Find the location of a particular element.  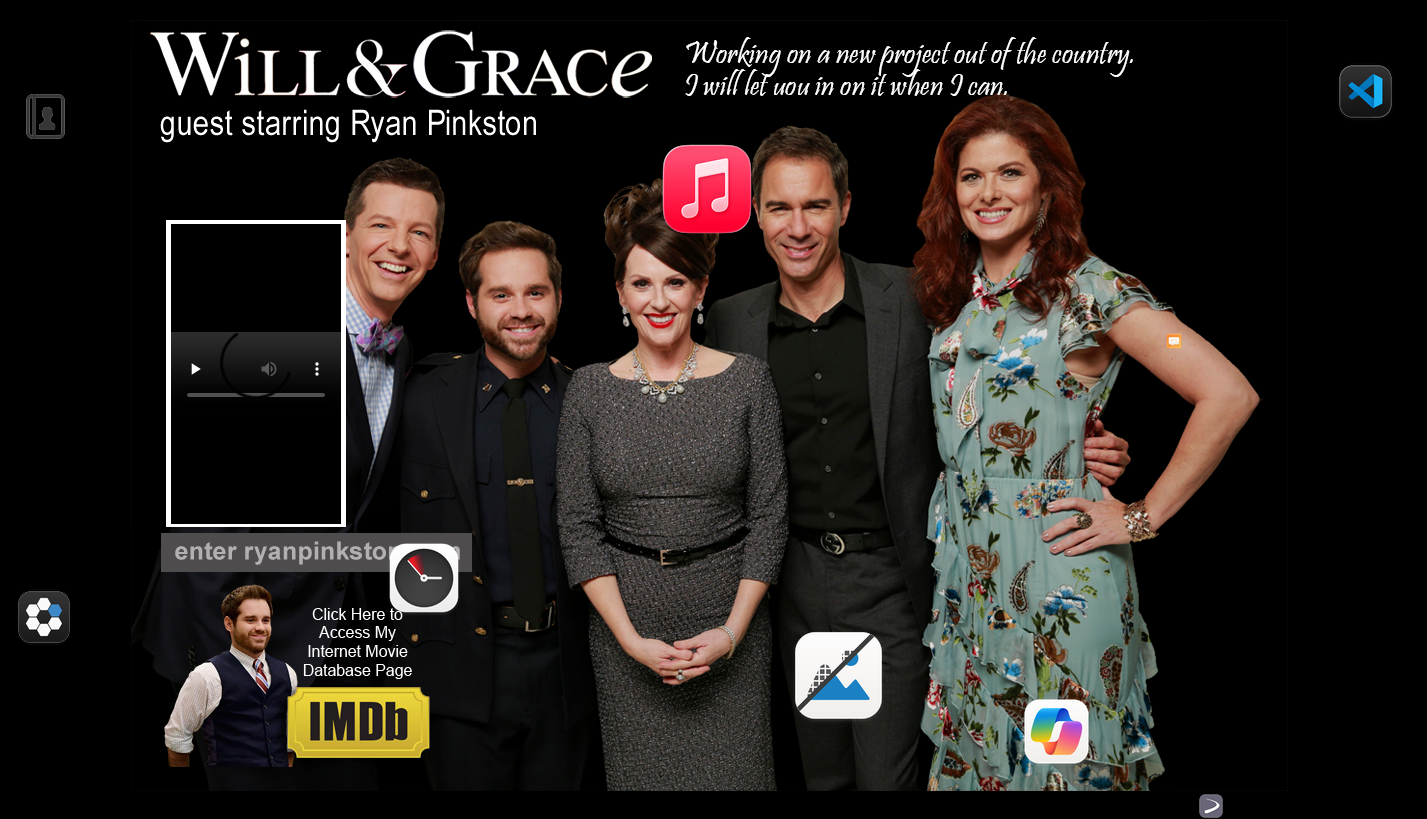

open Microsoft Copilot AI assistant is located at coordinates (1056, 731).